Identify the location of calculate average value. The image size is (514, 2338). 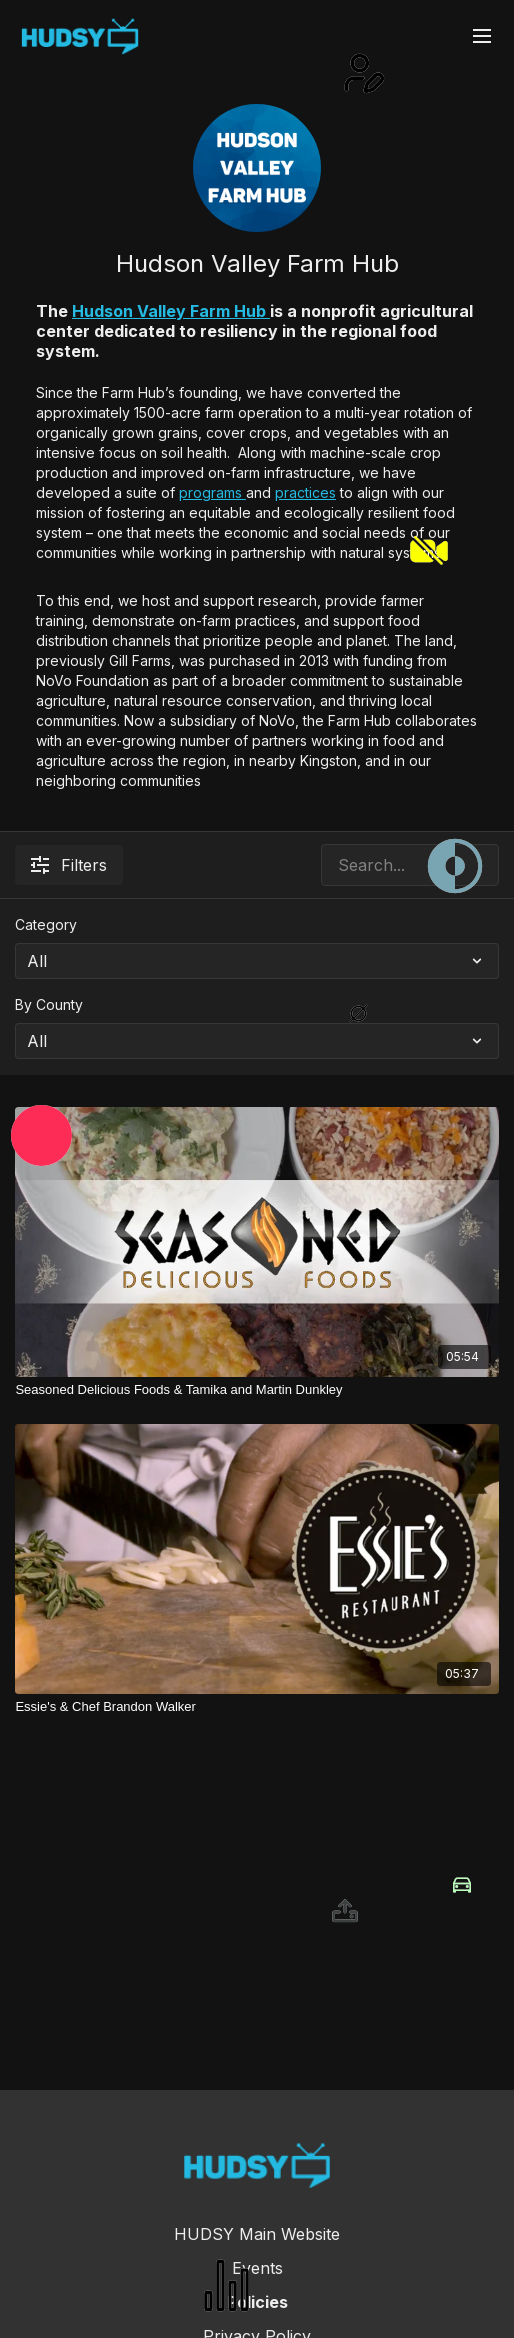
(358, 1013).